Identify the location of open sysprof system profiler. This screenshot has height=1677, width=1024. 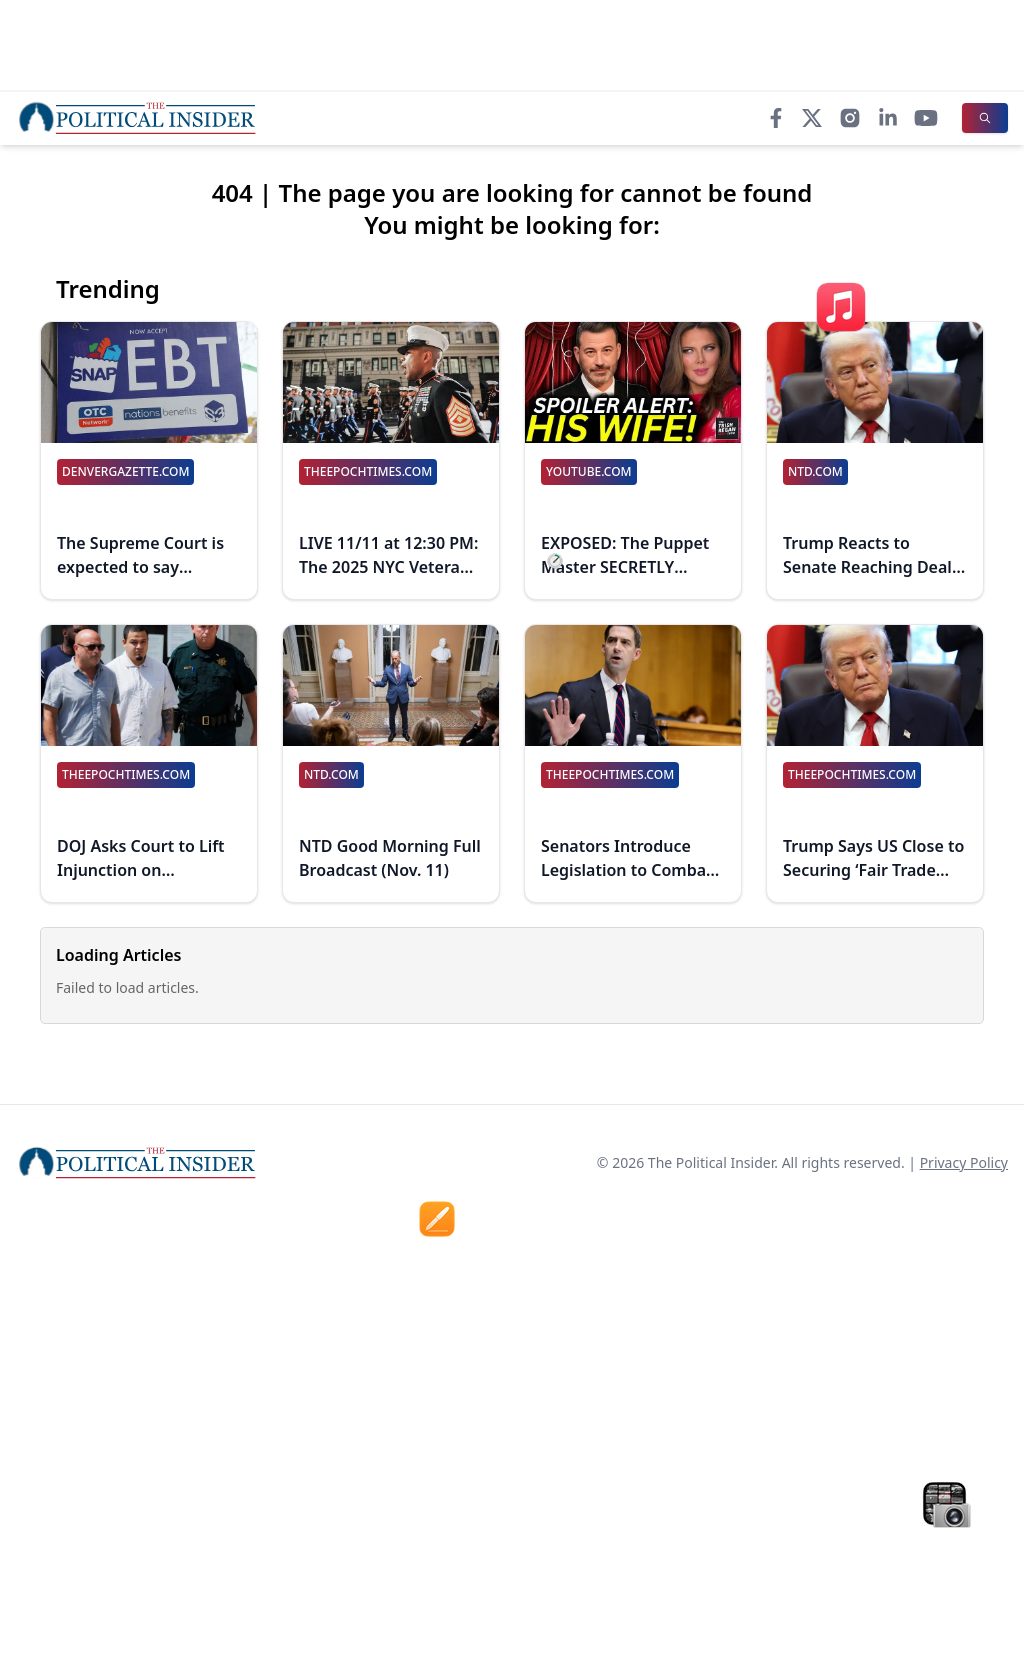
(555, 561).